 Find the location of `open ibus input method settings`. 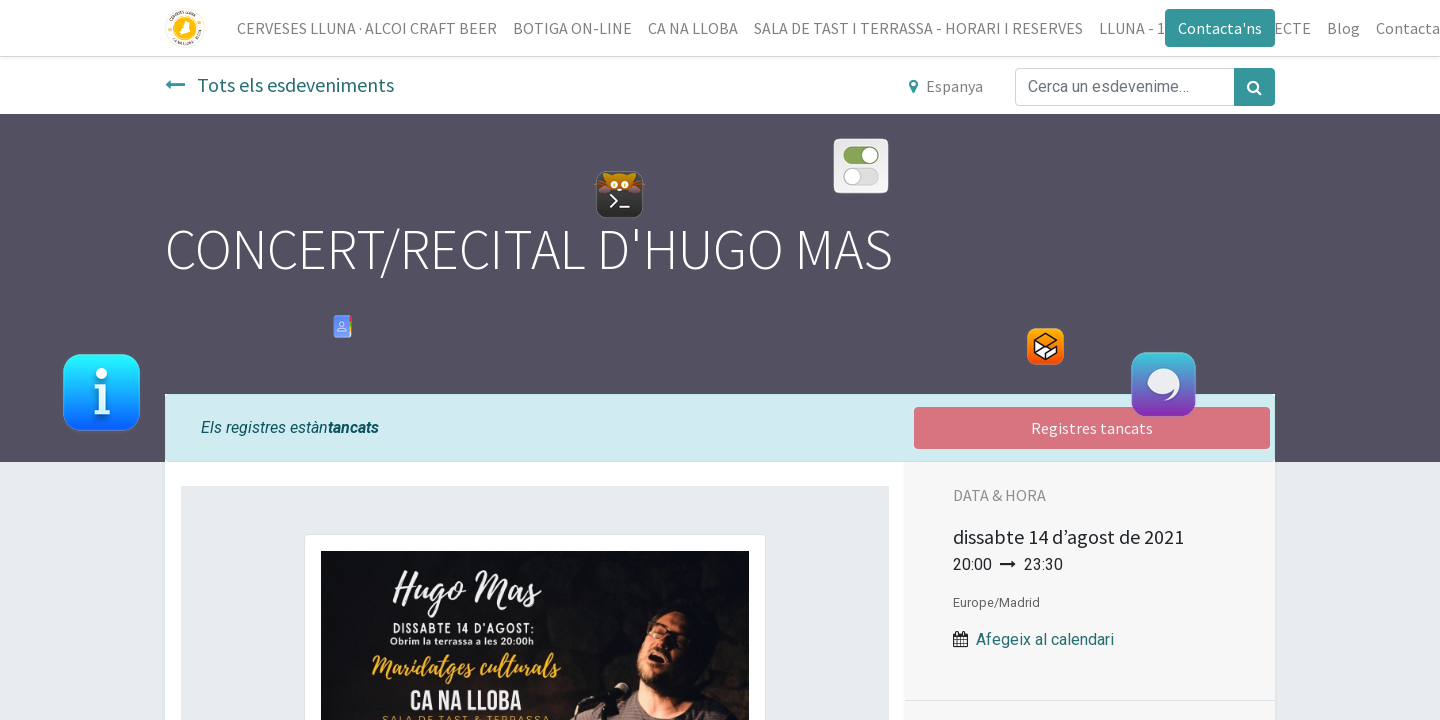

open ibus input method settings is located at coordinates (101, 392).